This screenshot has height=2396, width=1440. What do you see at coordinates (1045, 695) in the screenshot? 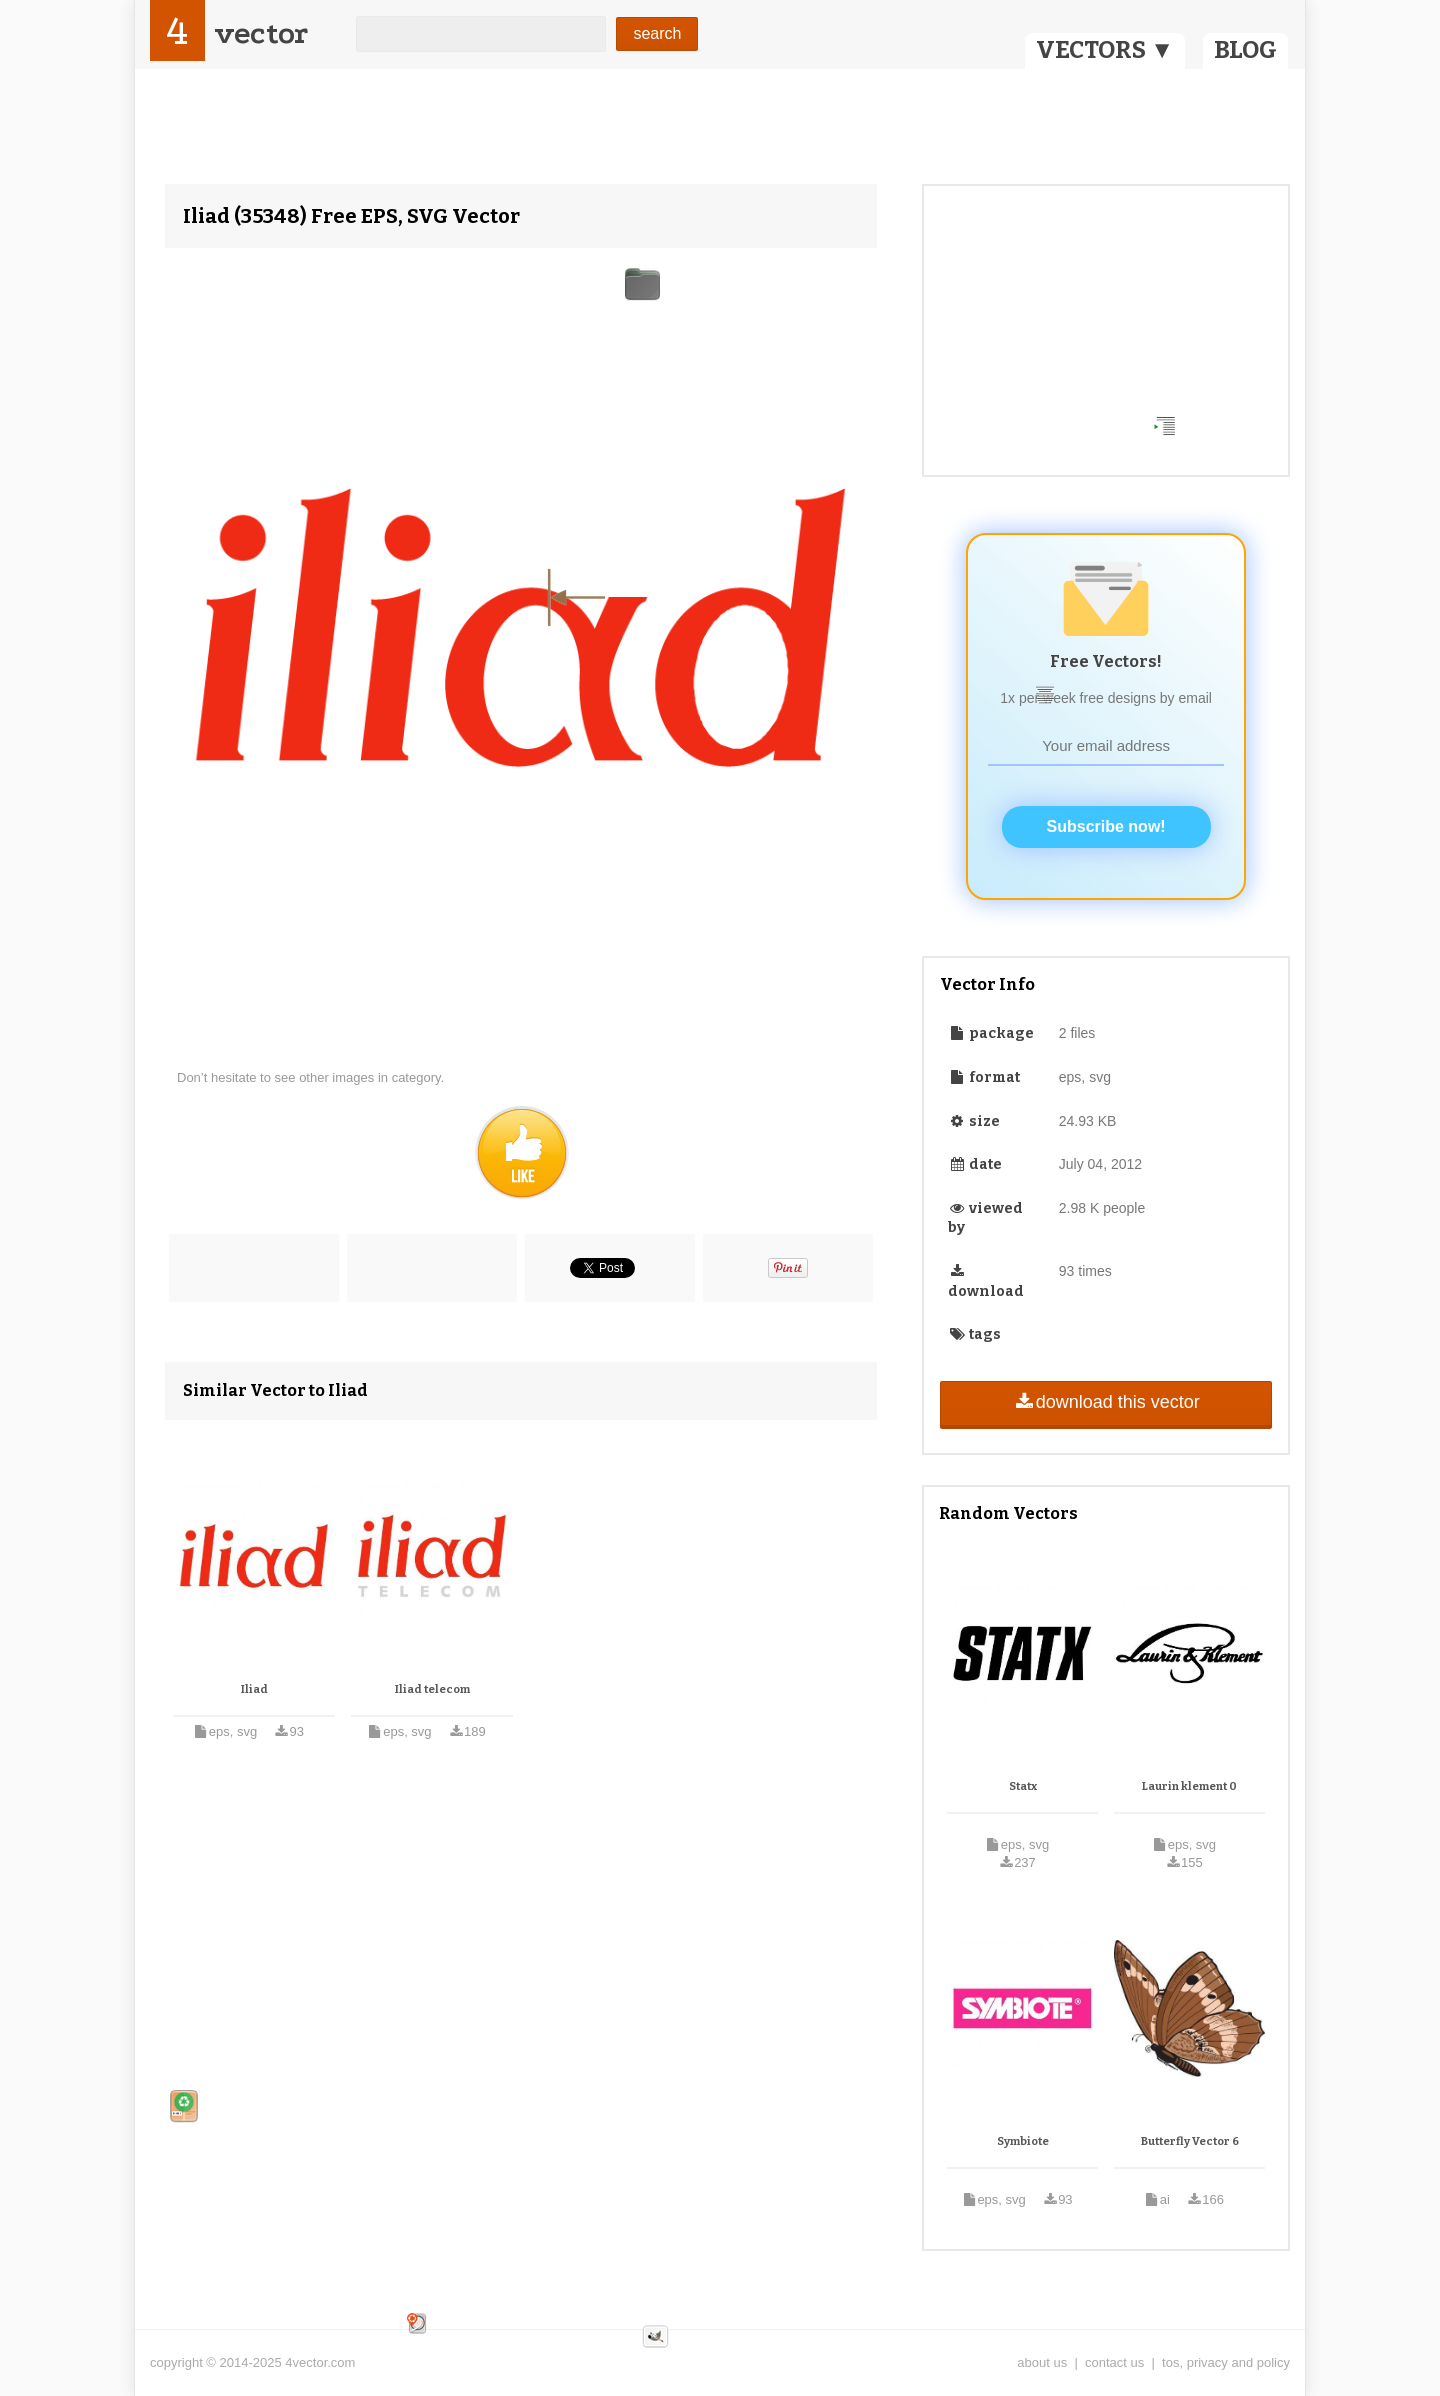
I see `center align text` at bounding box center [1045, 695].